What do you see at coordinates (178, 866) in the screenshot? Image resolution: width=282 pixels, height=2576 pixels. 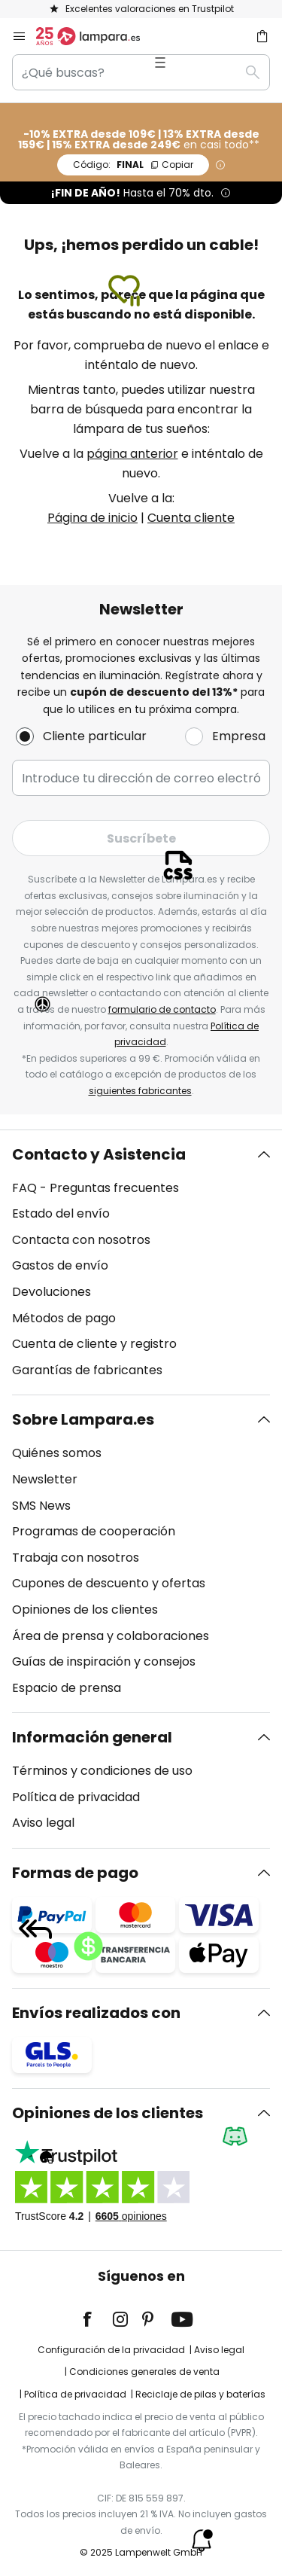 I see `open a CSS stylesheet file` at bounding box center [178, 866].